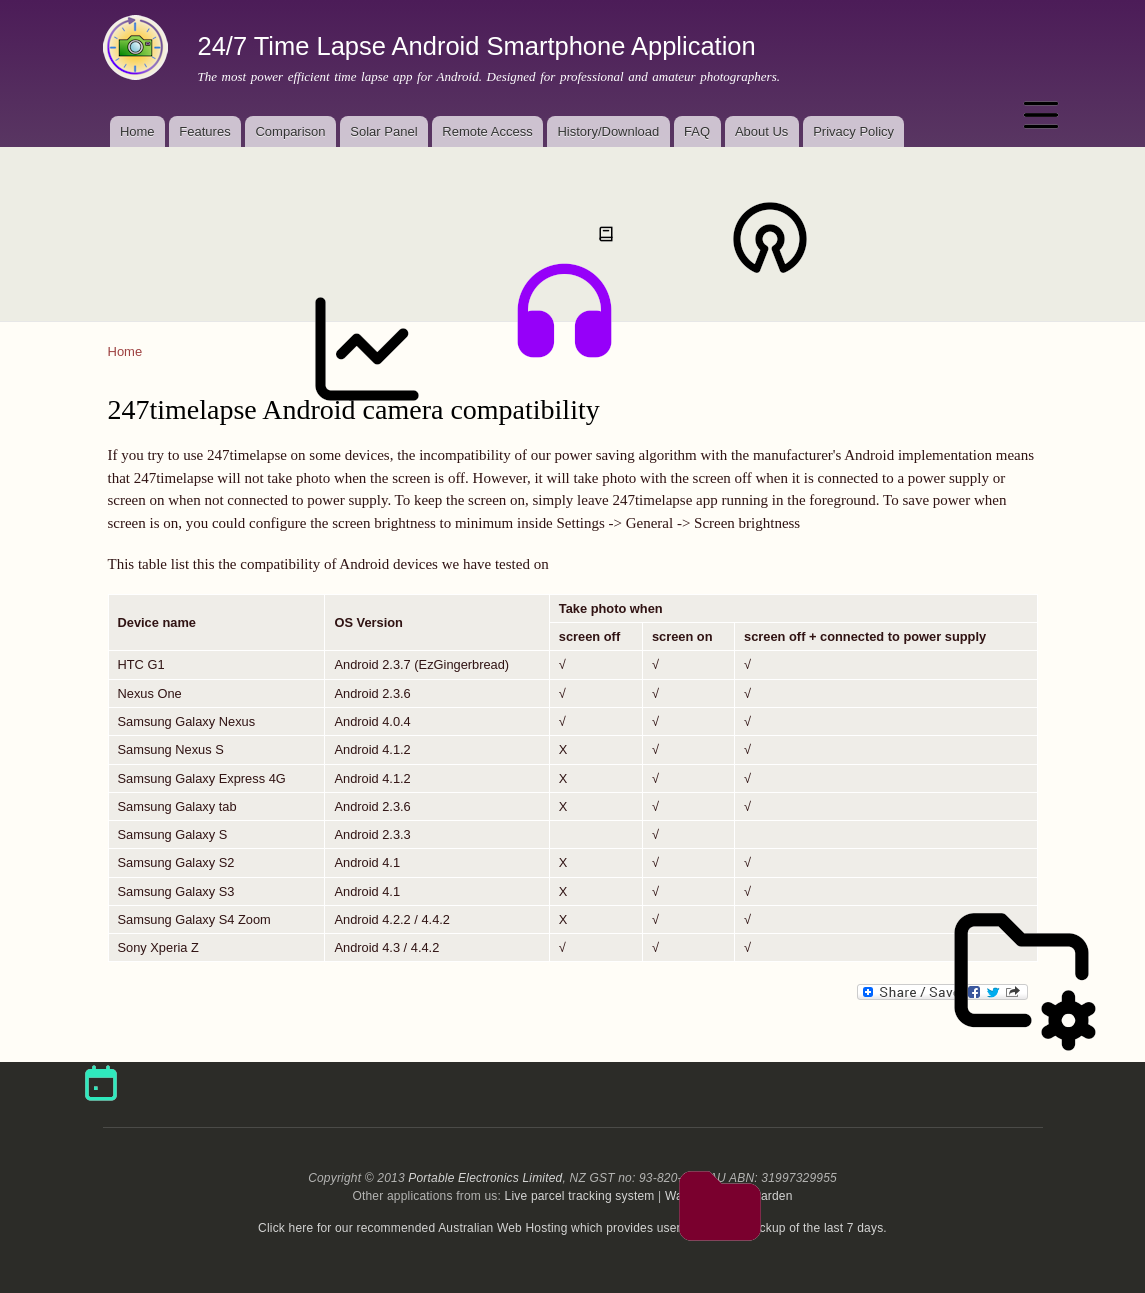 The height and width of the screenshot is (1293, 1145). Describe the element at coordinates (770, 239) in the screenshot. I see `indicates open source software or project` at that location.